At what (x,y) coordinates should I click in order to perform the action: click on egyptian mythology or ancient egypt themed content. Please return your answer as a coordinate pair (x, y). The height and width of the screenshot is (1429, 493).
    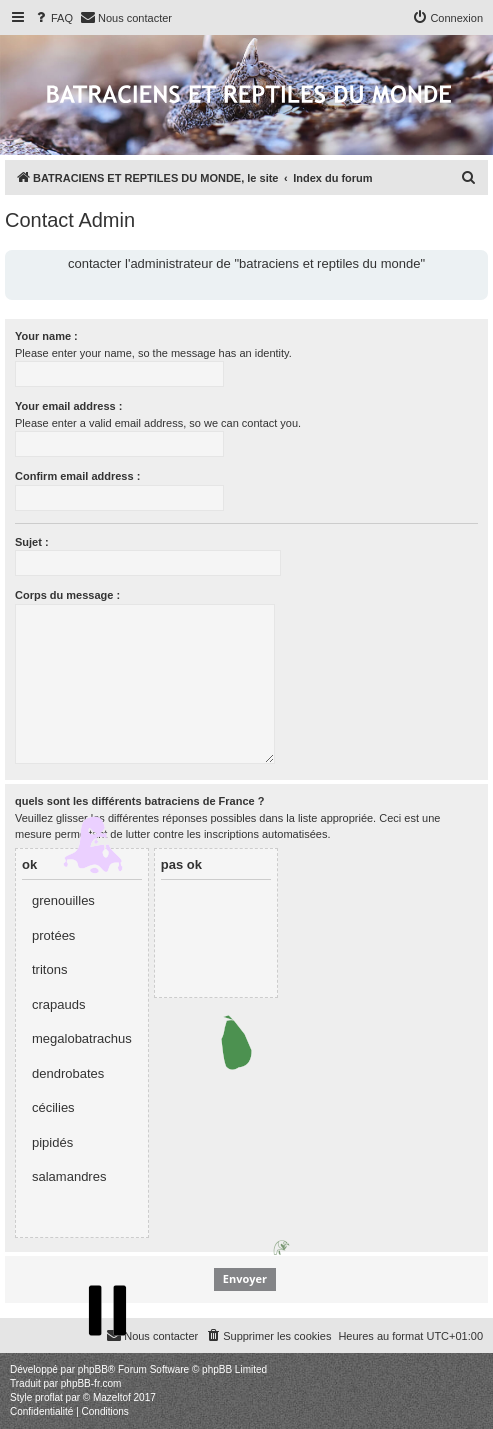
    Looking at the image, I should click on (281, 1247).